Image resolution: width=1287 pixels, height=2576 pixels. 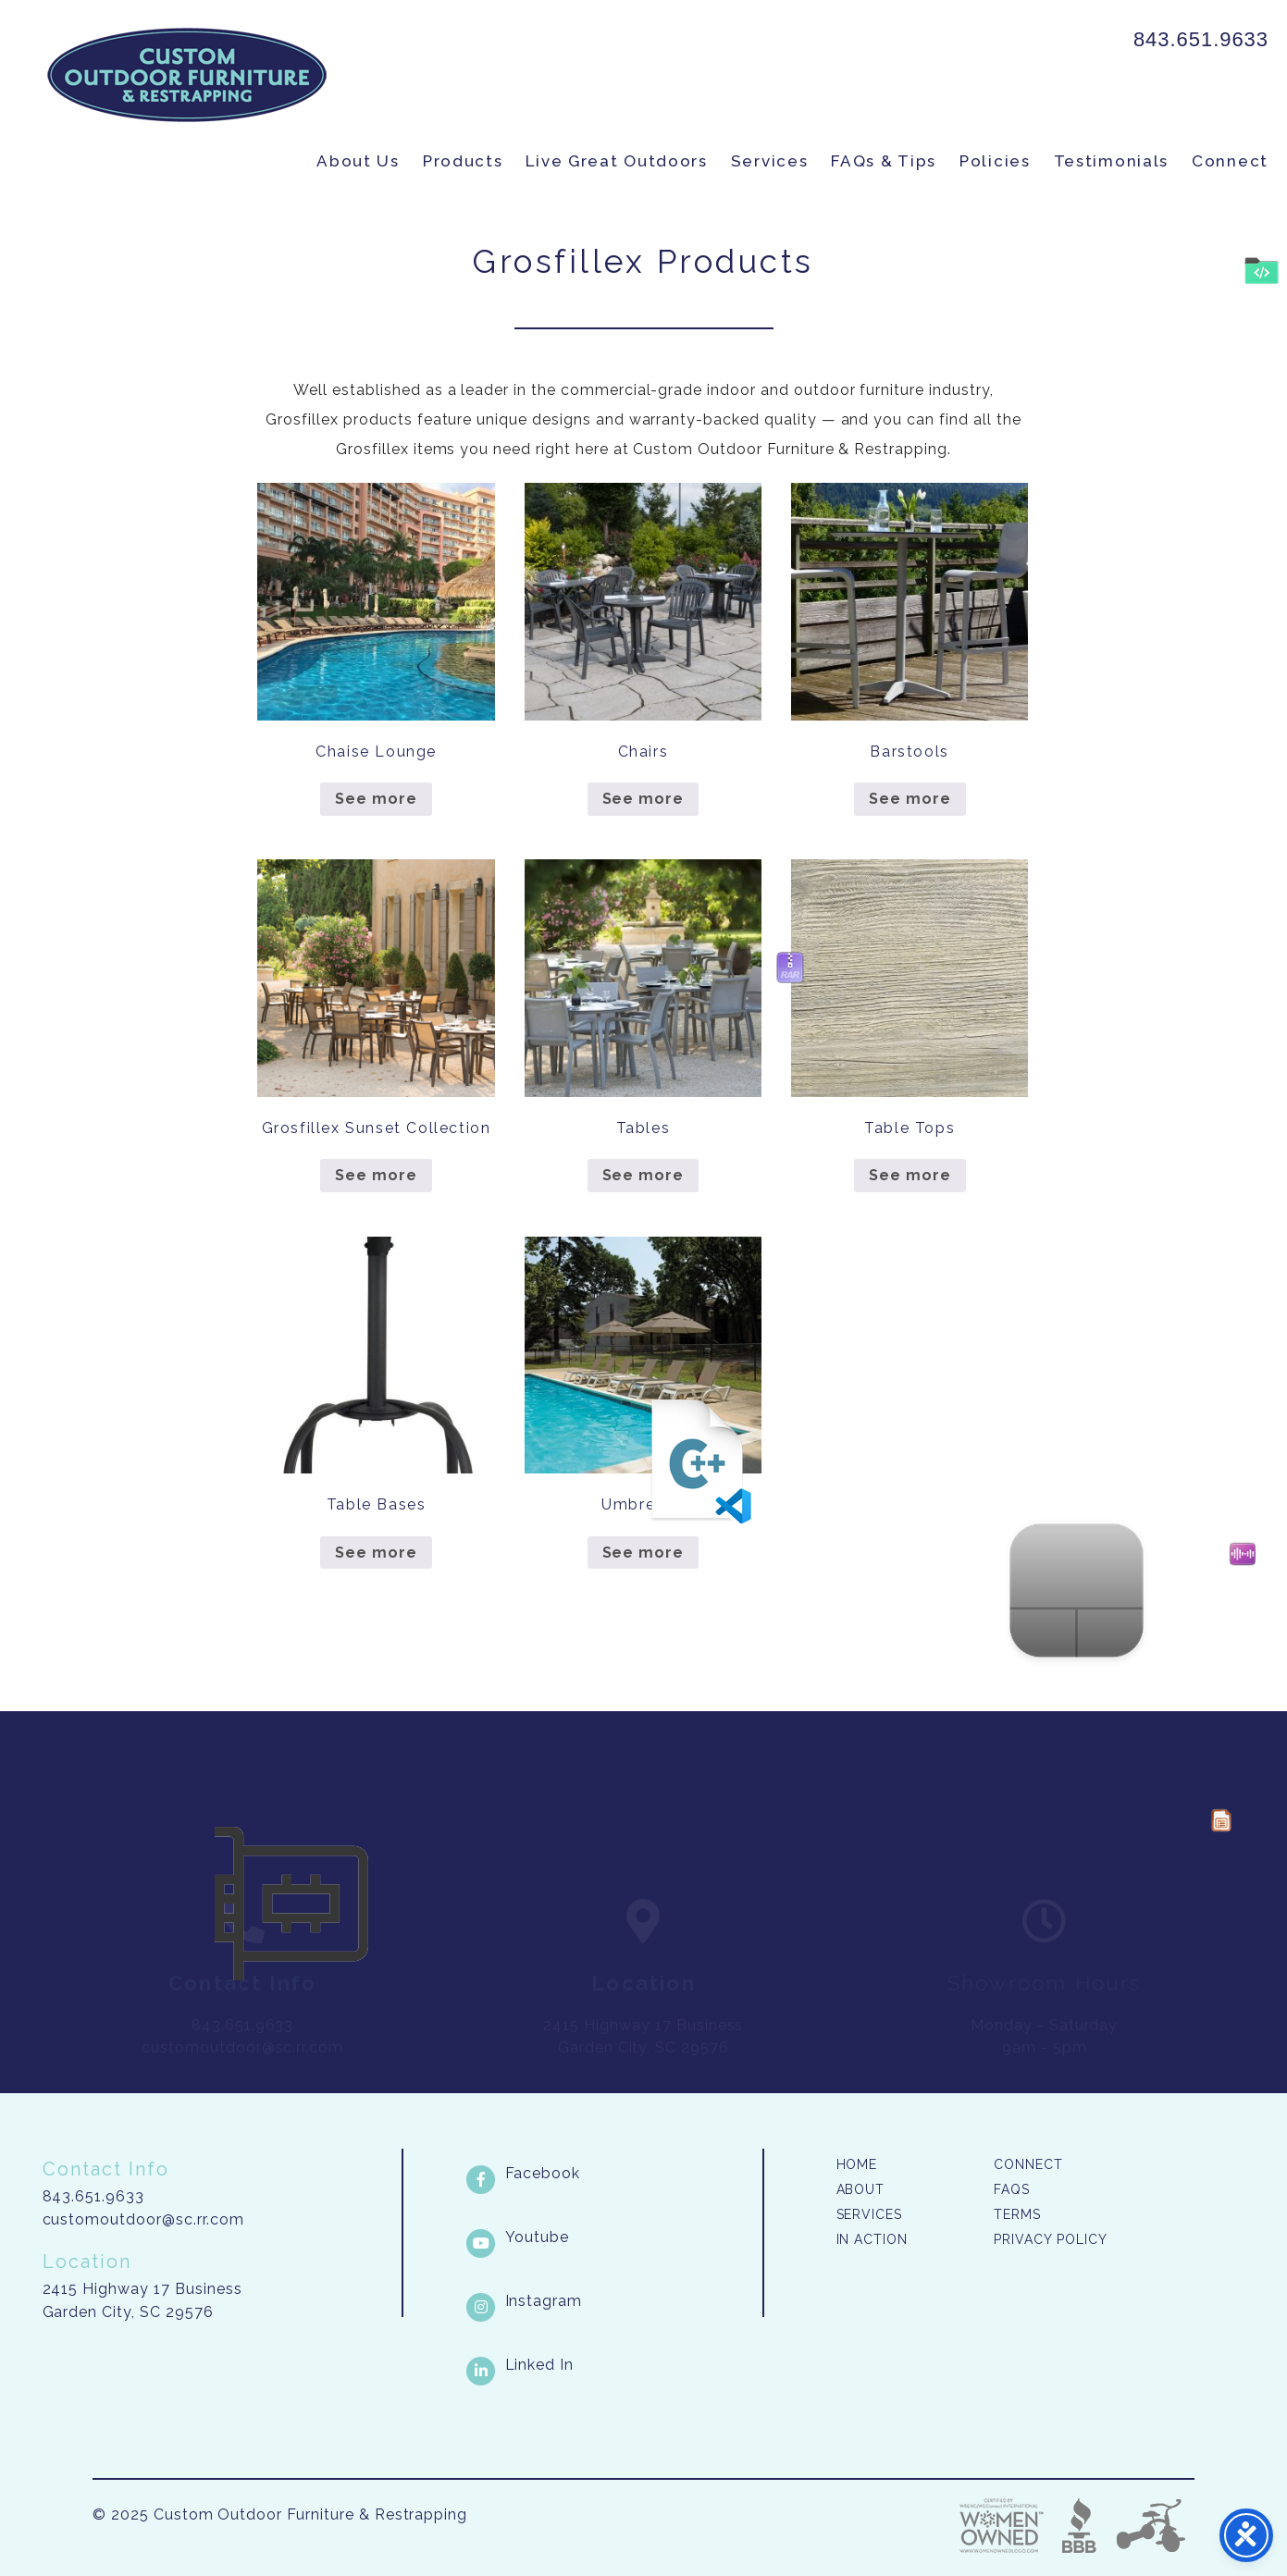 I want to click on libreoffice impress presentation file, so click(x=1221, y=1820).